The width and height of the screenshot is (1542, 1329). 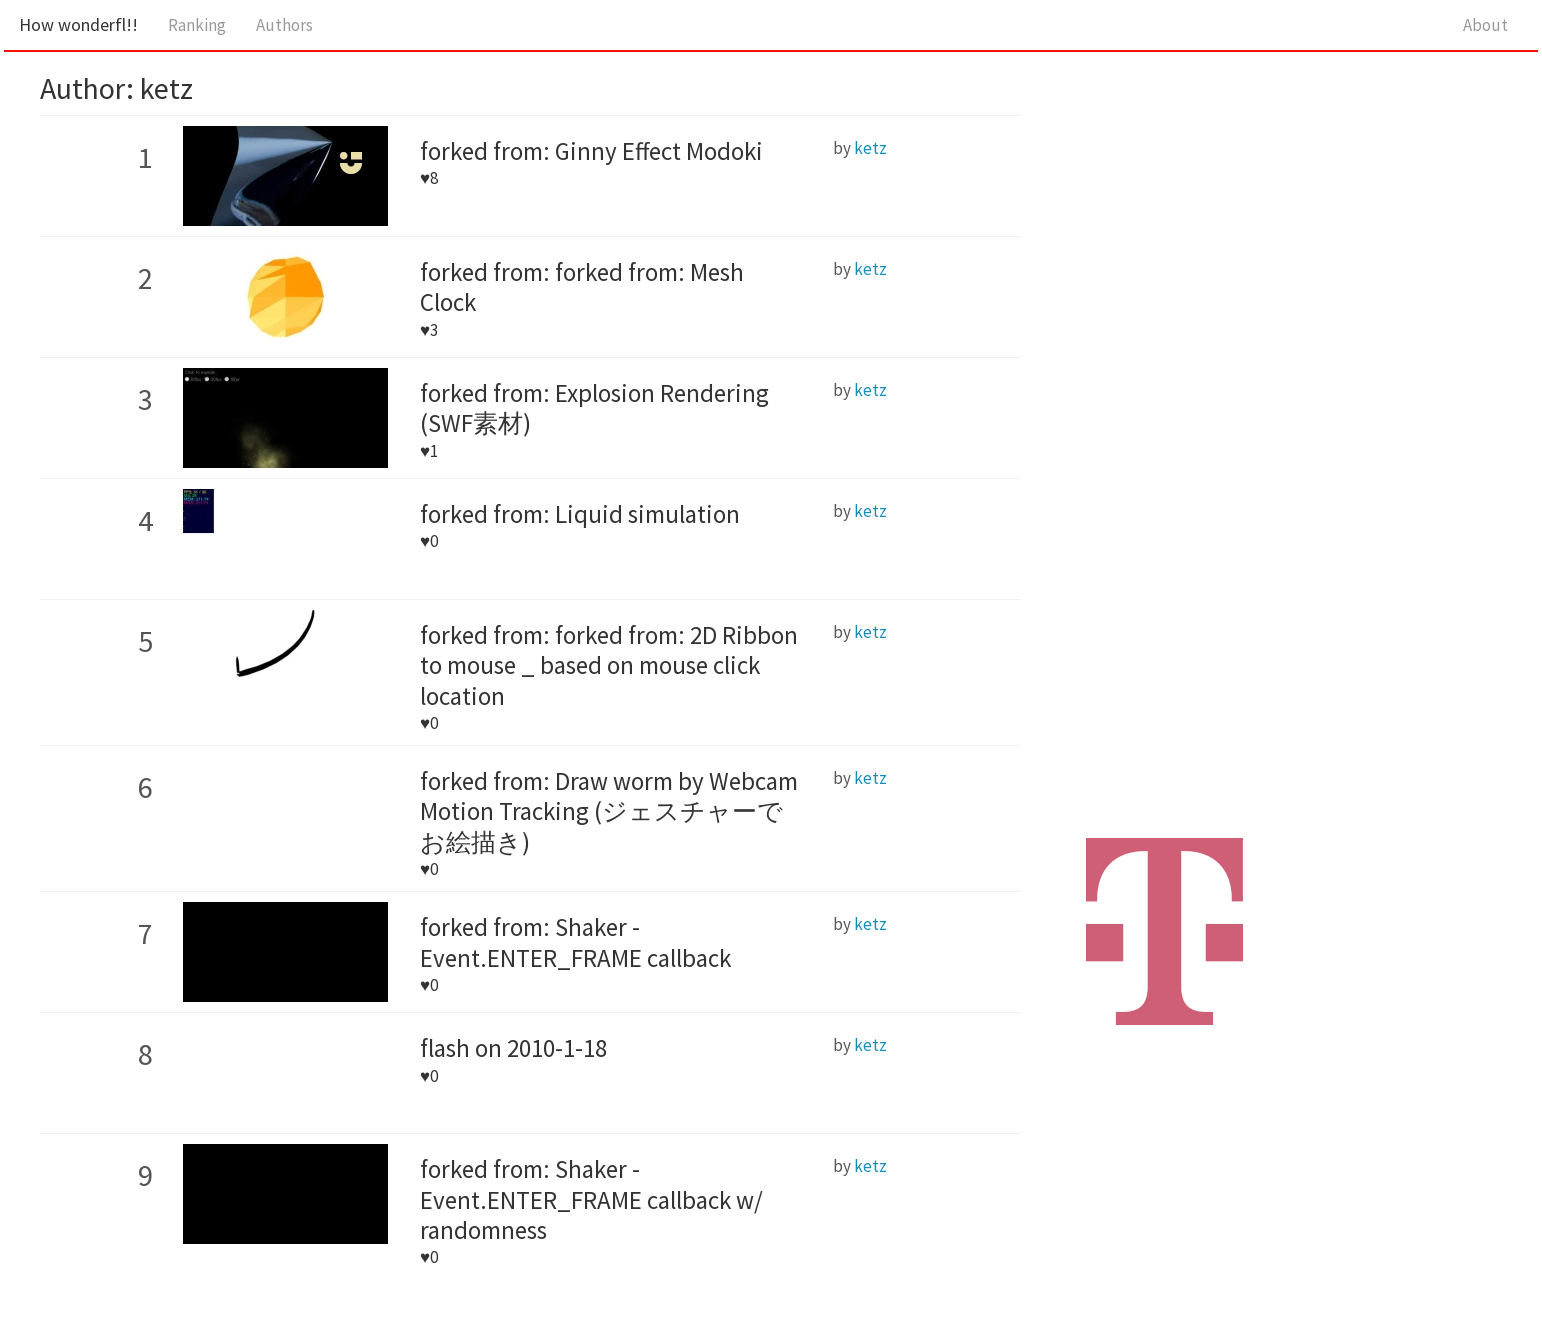 I want to click on deutsche telekom company logo, so click(x=1164, y=931).